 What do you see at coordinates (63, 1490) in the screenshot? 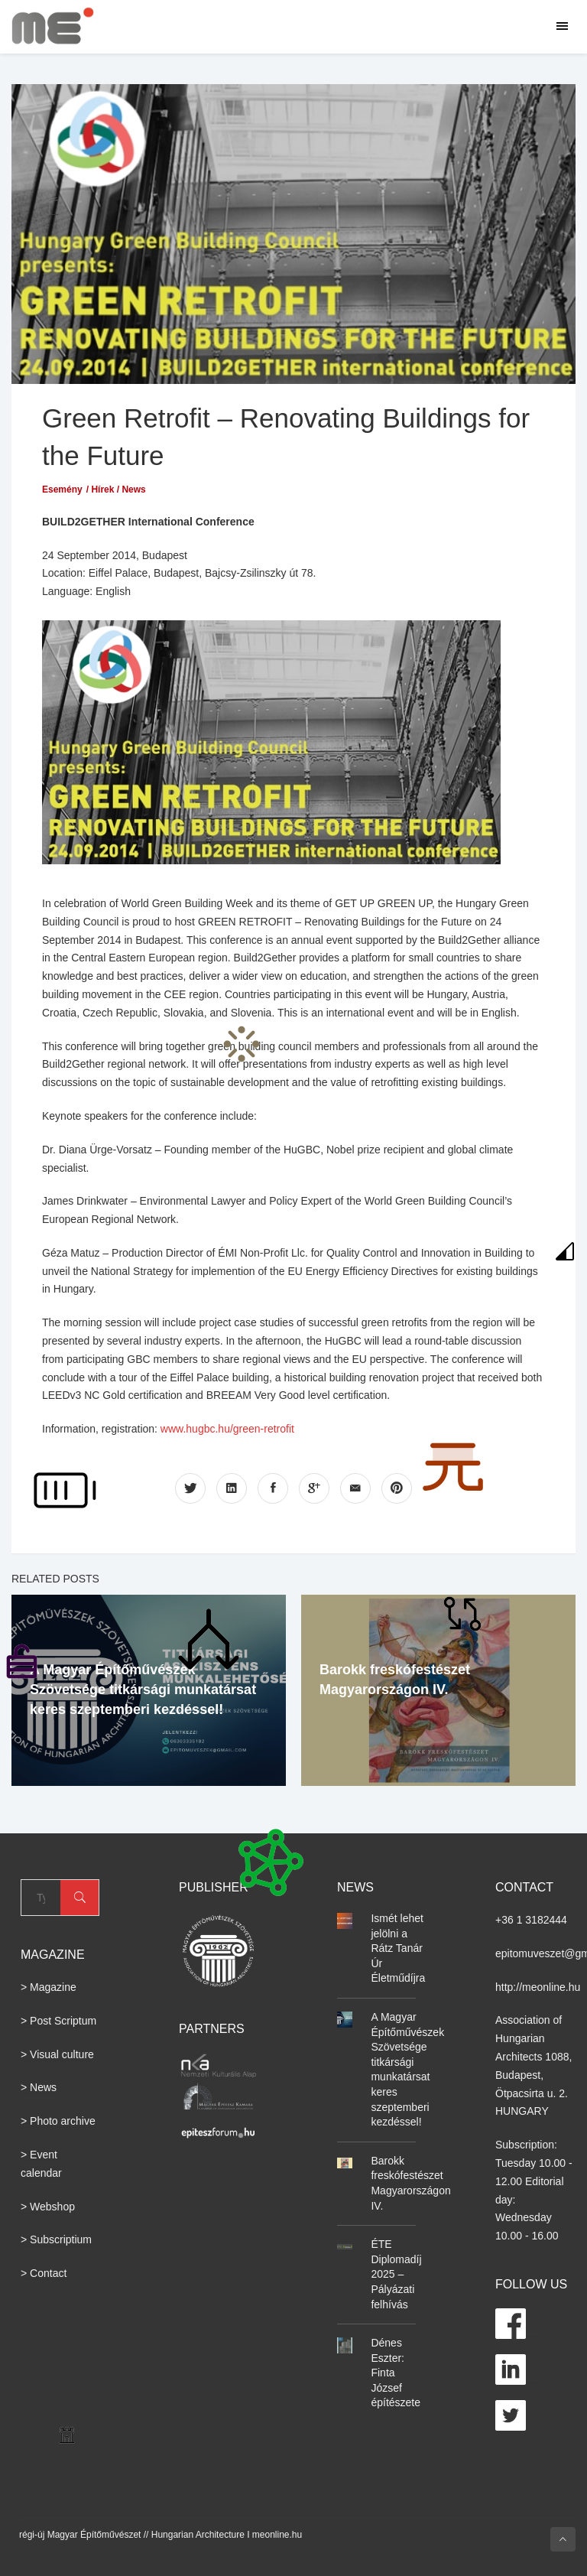
I see `indicates high battery level` at bounding box center [63, 1490].